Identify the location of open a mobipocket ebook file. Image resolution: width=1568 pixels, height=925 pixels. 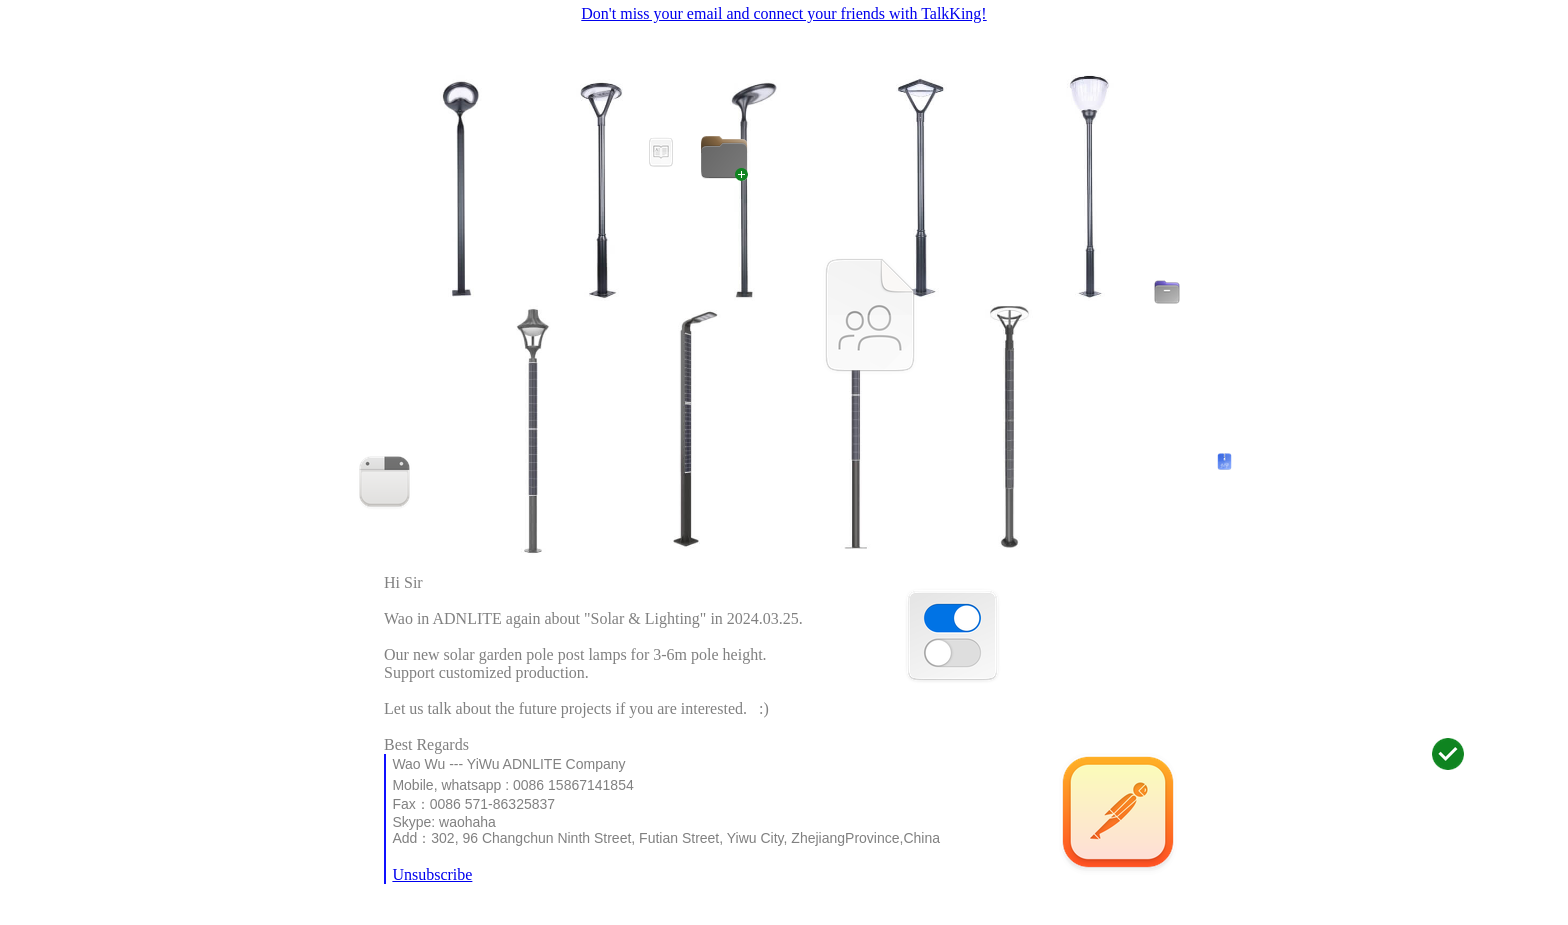
(661, 152).